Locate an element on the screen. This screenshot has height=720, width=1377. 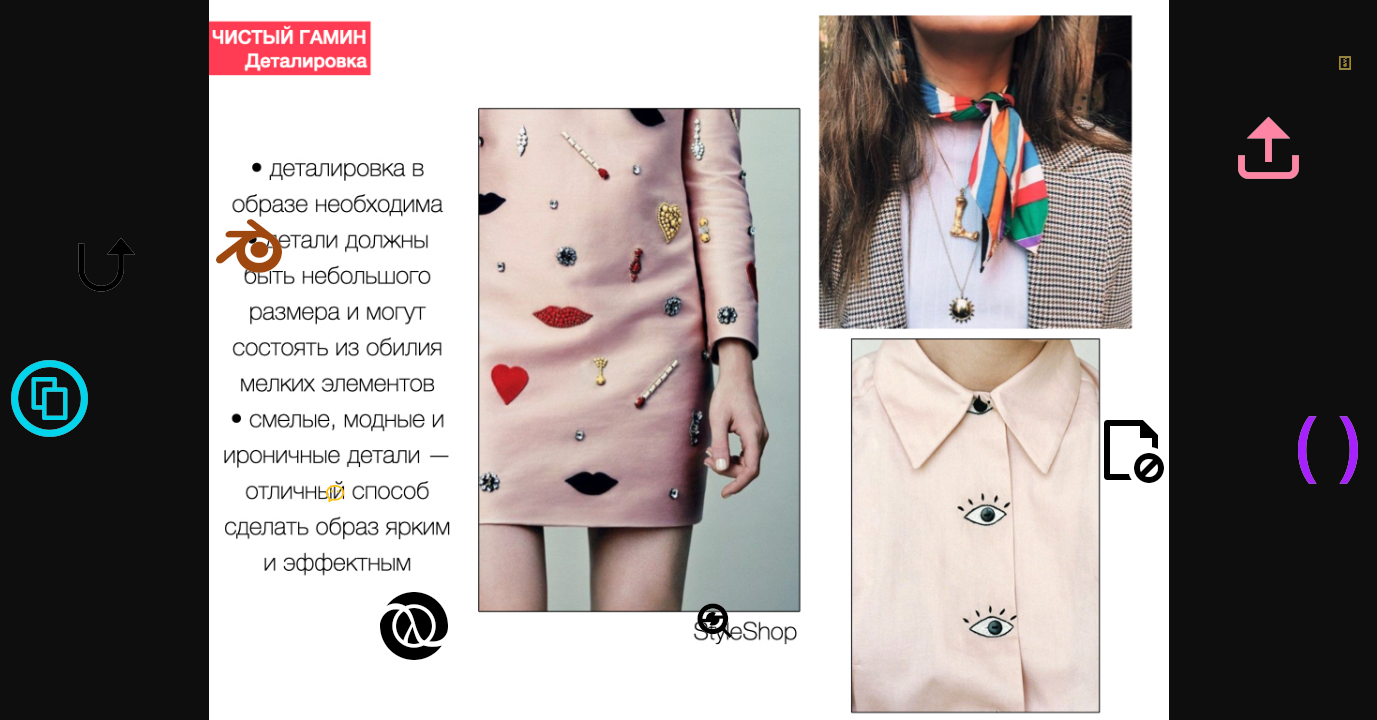
find and replace text or content is located at coordinates (714, 620).